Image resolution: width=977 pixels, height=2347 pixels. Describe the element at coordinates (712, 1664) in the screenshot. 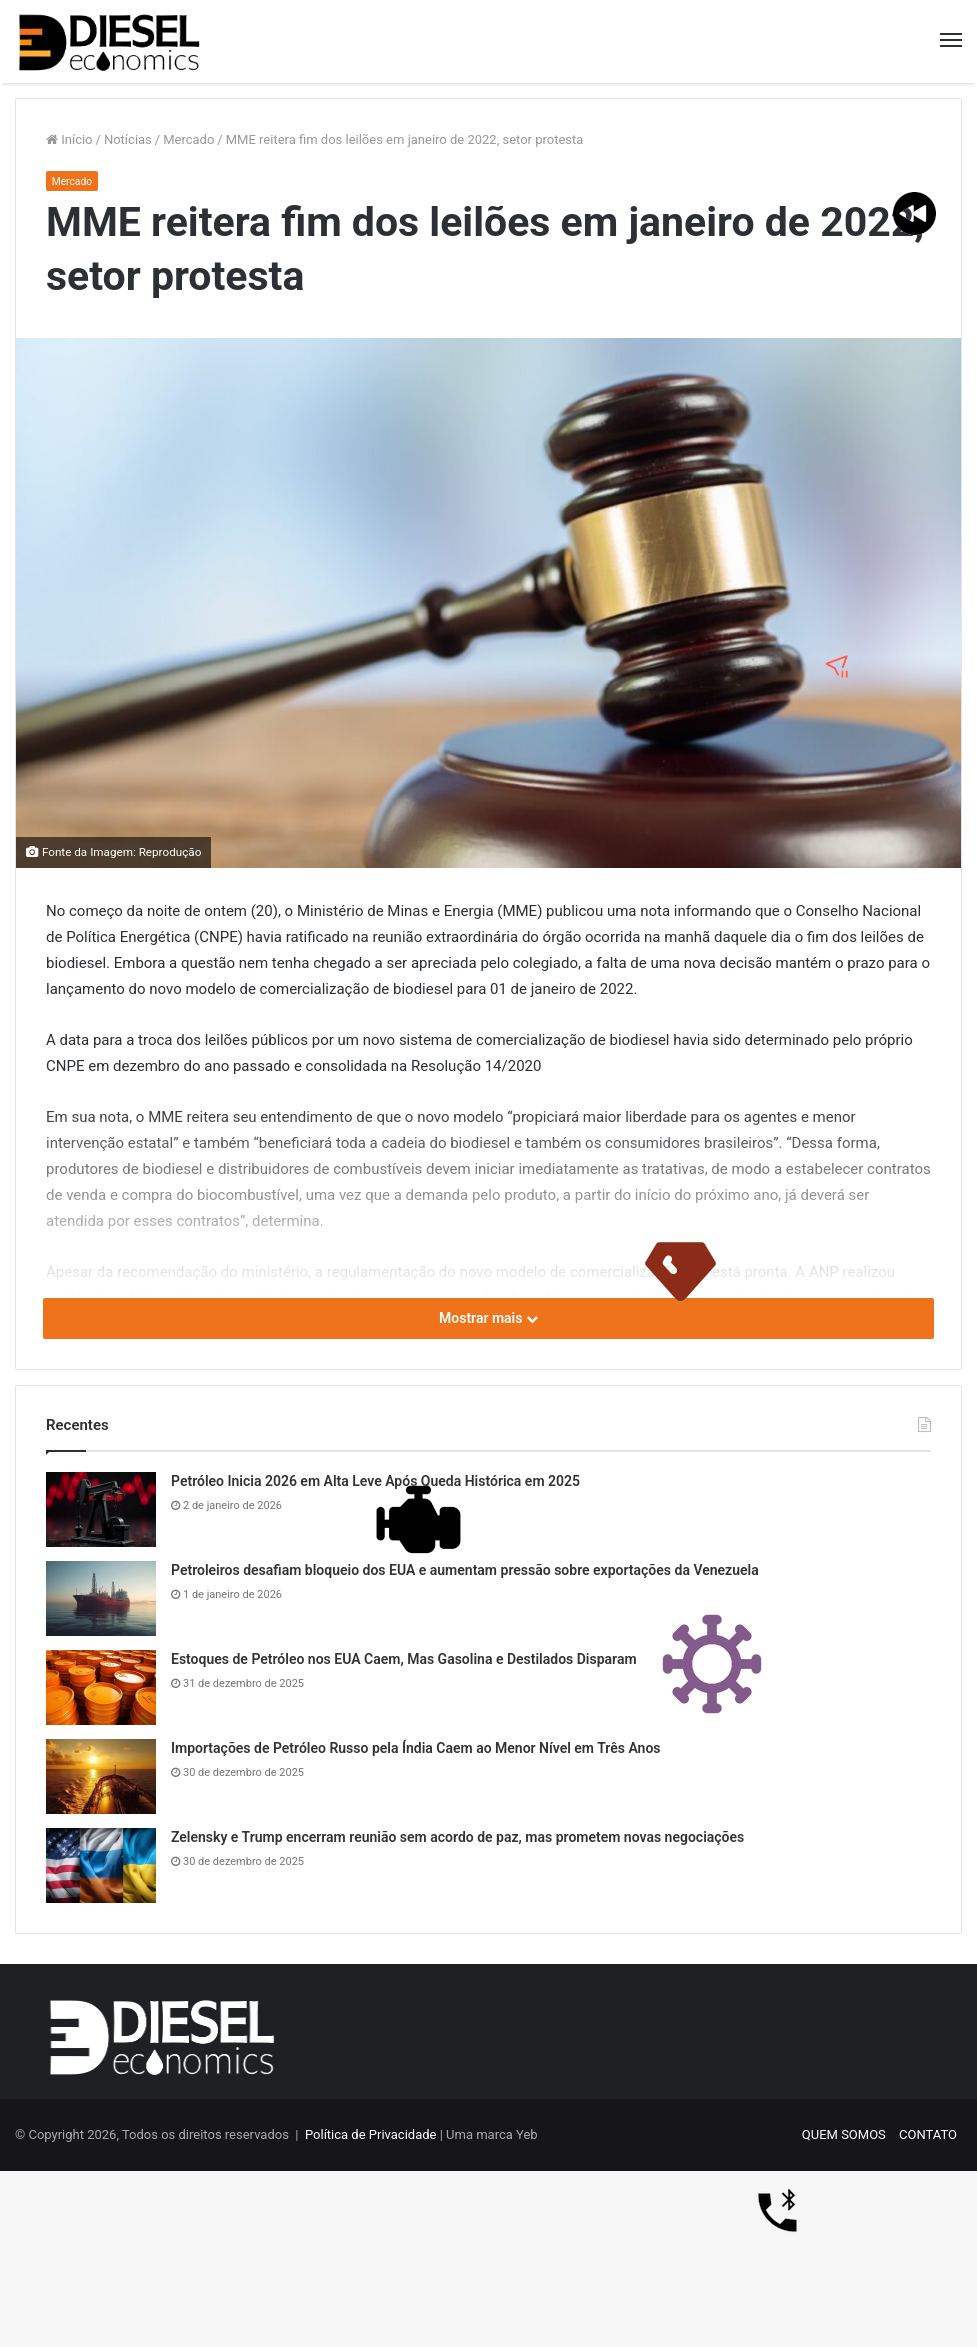

I see `indicates virus or malware detected` at that location.